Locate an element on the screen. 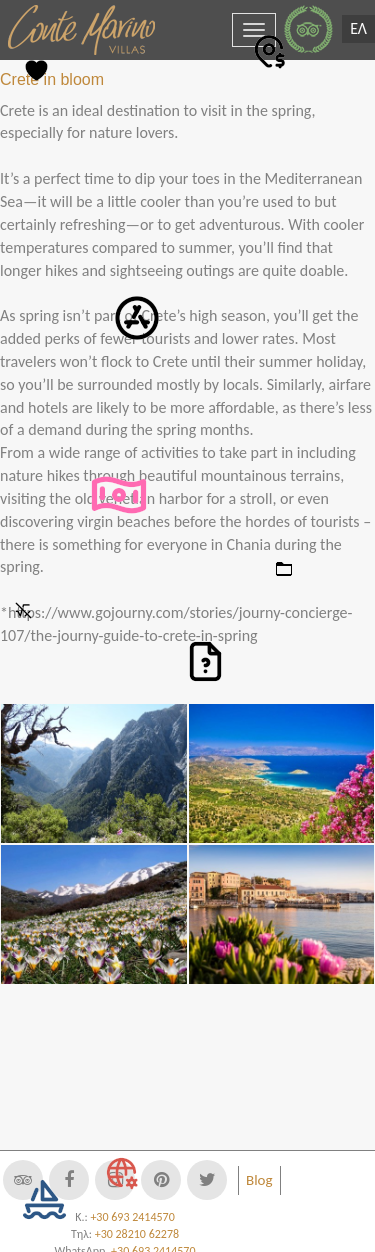 This screenshot has width=375, height=1252. add to favorites is located at coordinates (36, 70).